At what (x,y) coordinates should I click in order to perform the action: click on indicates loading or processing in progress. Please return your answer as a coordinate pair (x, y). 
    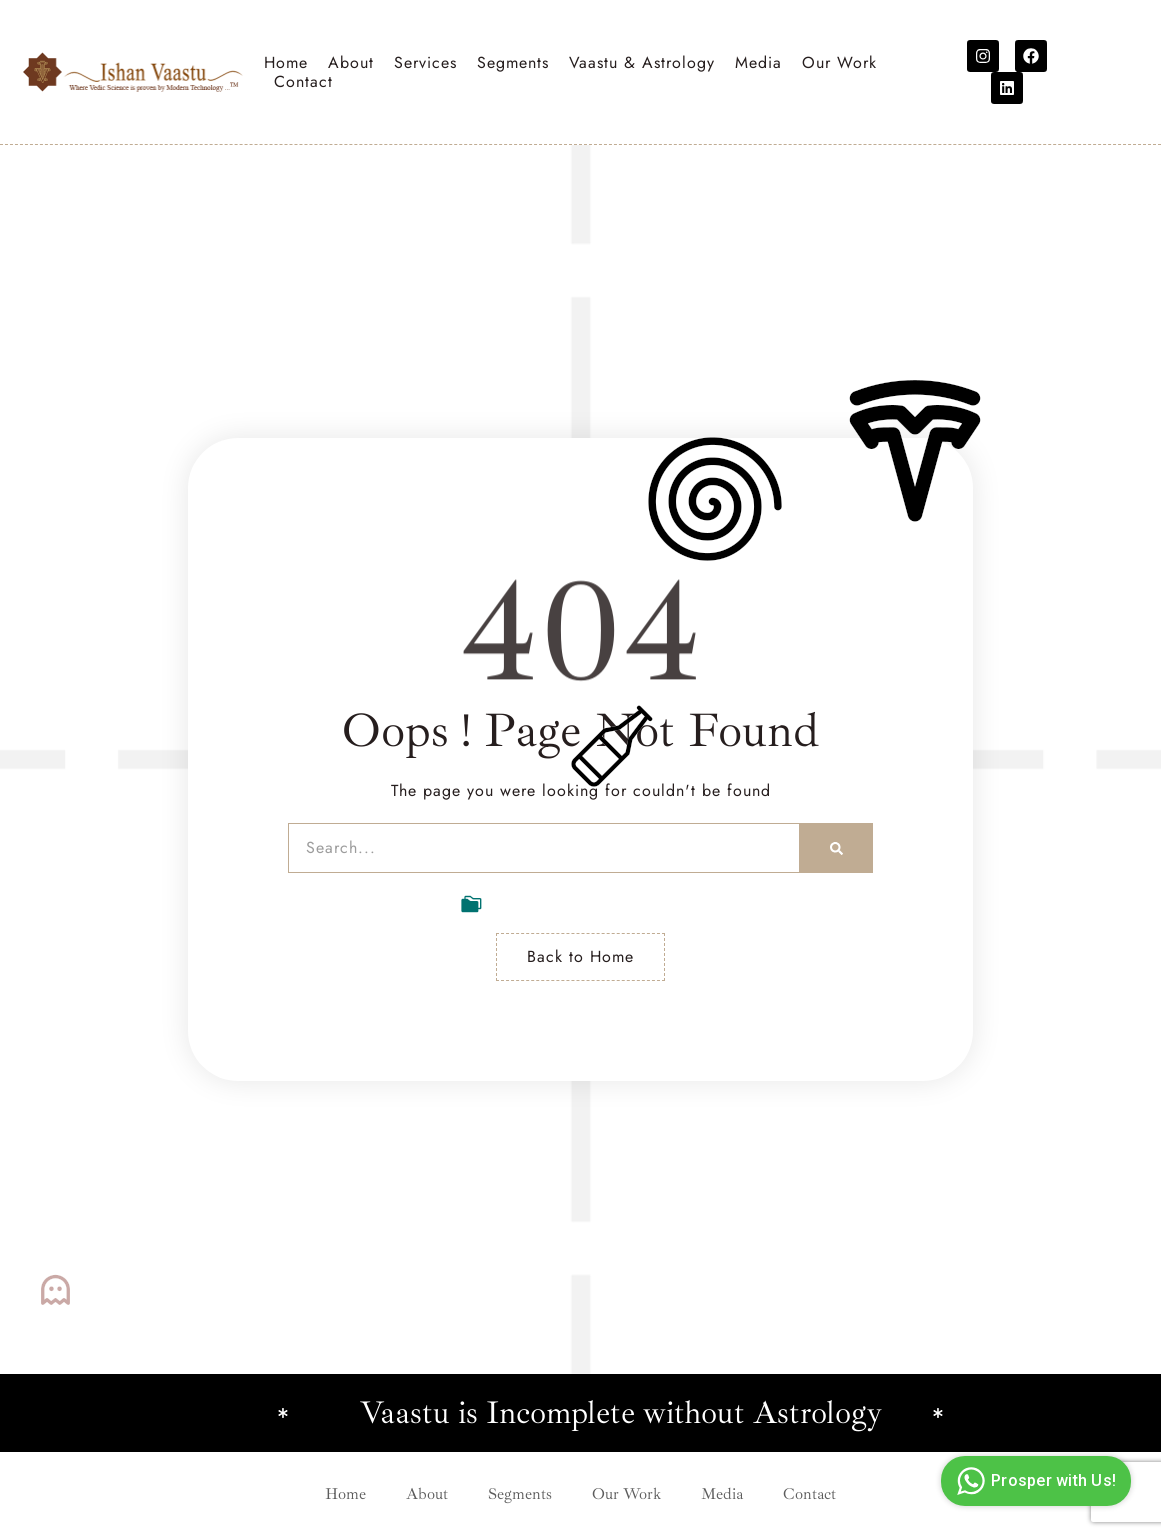
    Looking at the image, I should click on (707, 496).